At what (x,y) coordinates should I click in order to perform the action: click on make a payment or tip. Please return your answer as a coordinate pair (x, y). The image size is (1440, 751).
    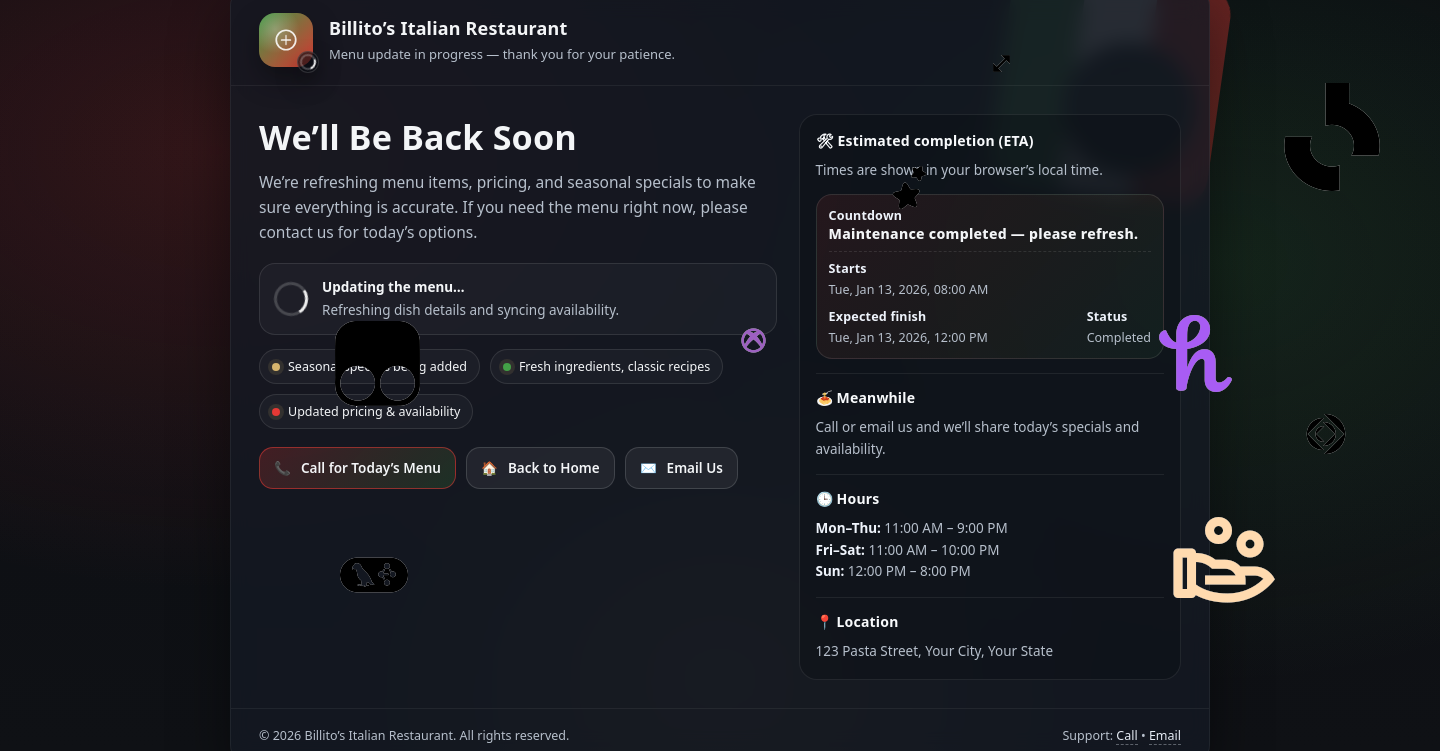
    Looking at the image, I should click on (1223, 562).